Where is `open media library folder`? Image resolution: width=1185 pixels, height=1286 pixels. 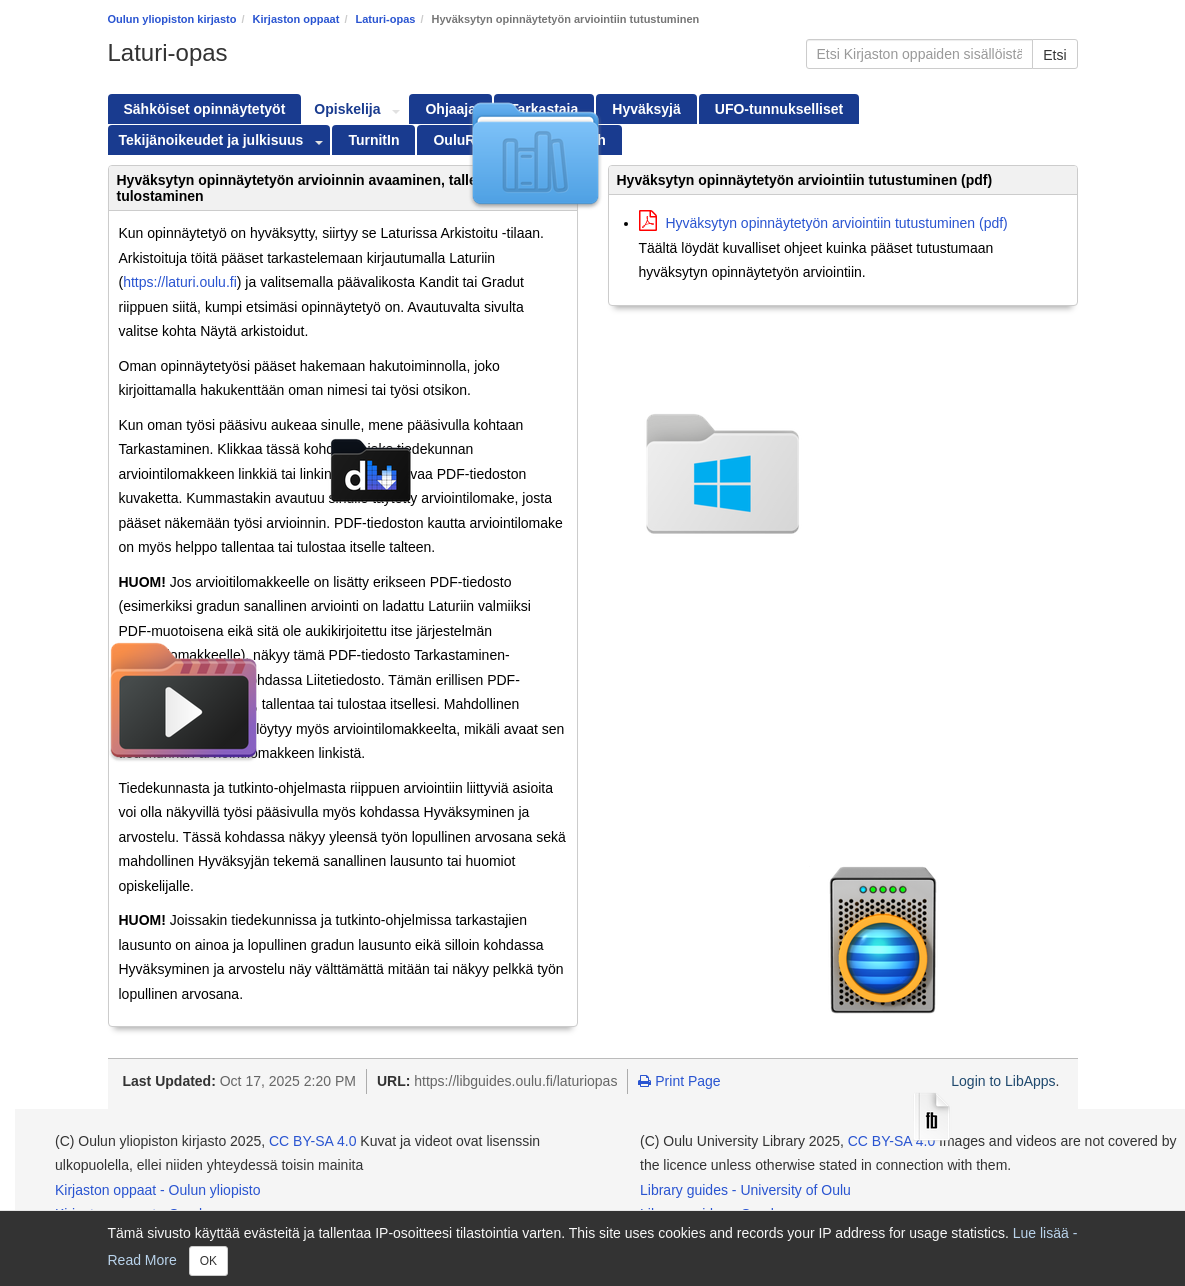
open media library folder is located at coordinates (535, 153).